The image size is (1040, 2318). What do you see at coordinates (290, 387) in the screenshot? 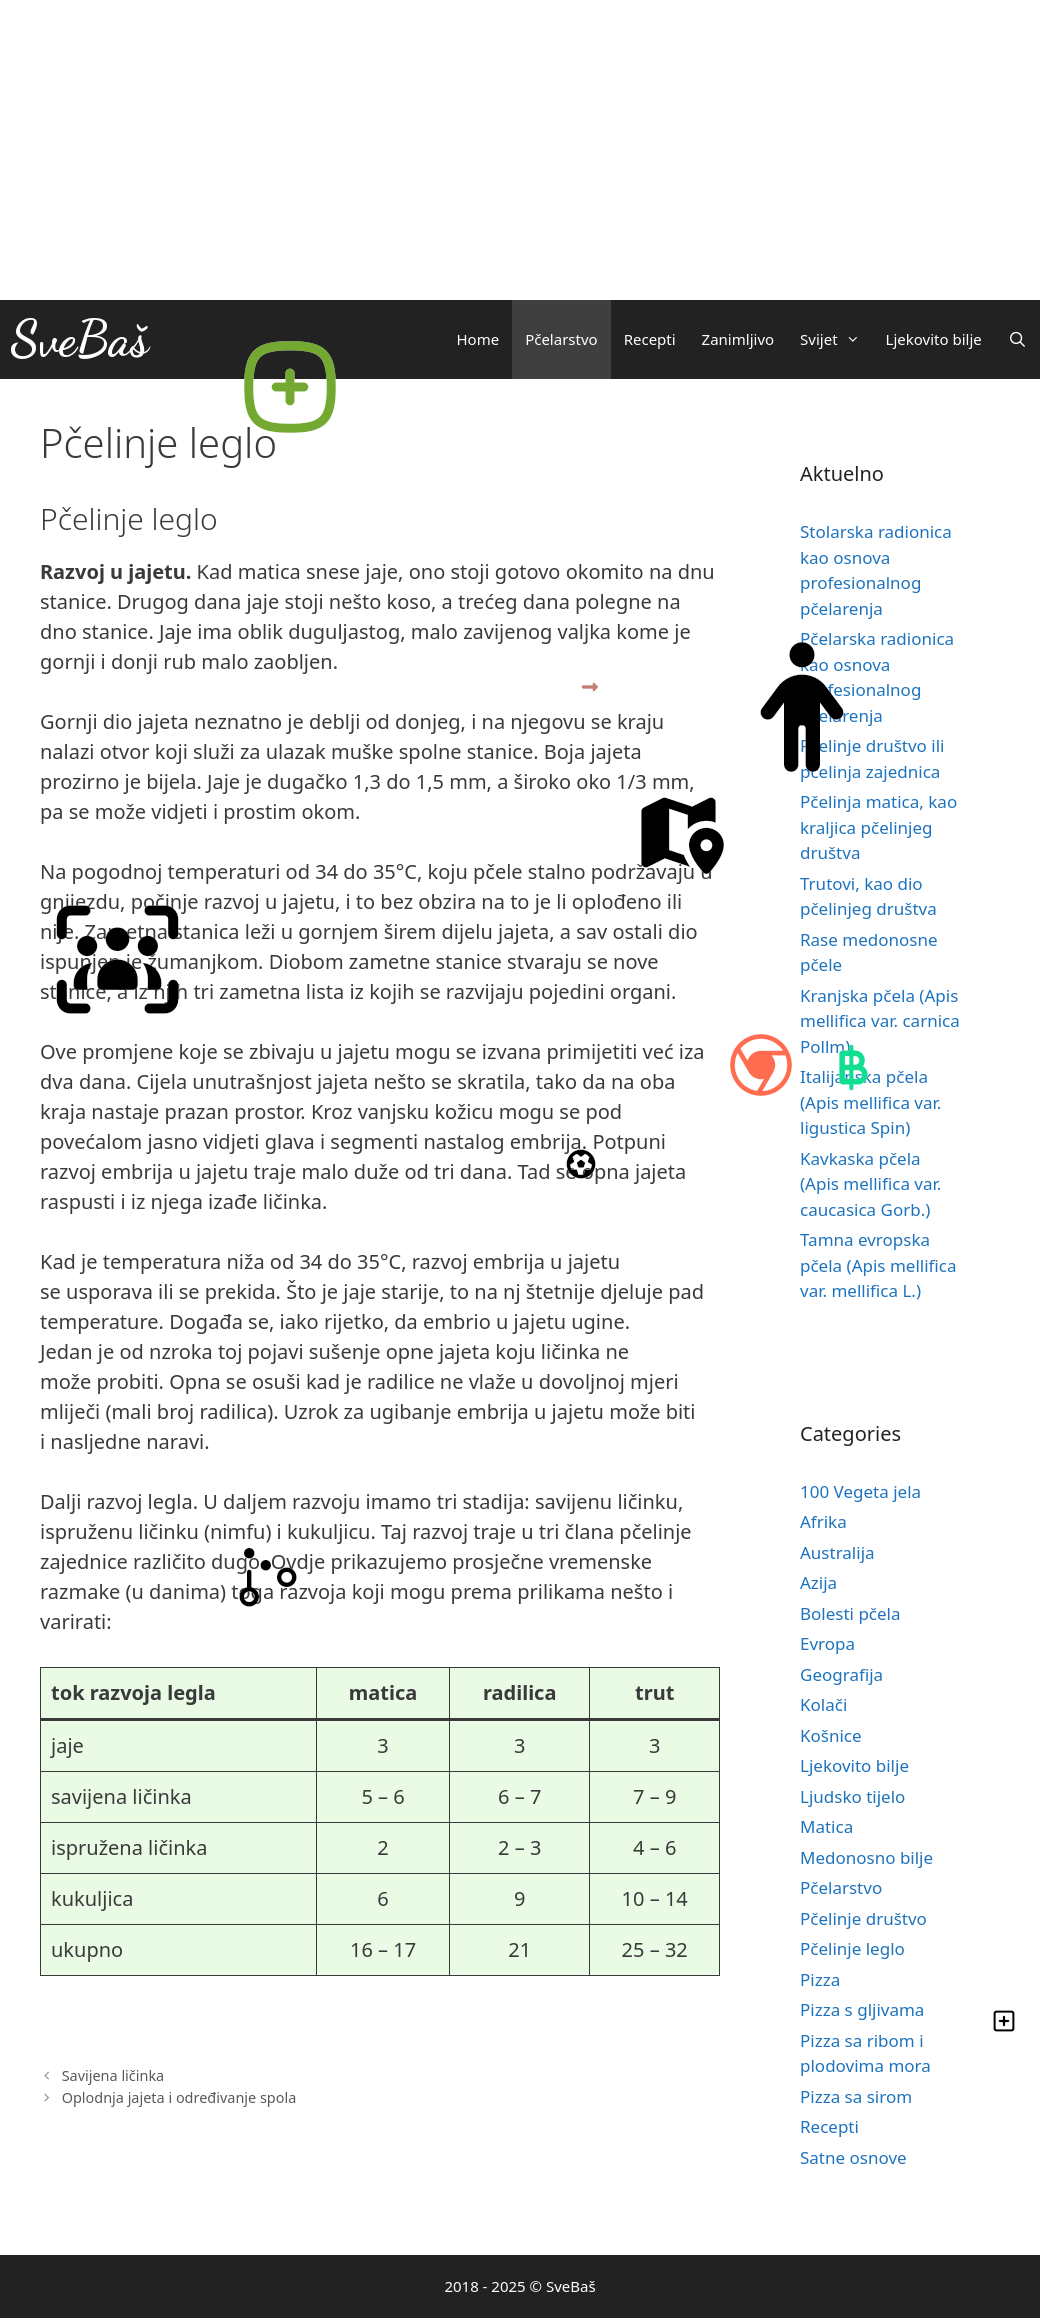
I see `add a new item` at bounding box center [290, 387].